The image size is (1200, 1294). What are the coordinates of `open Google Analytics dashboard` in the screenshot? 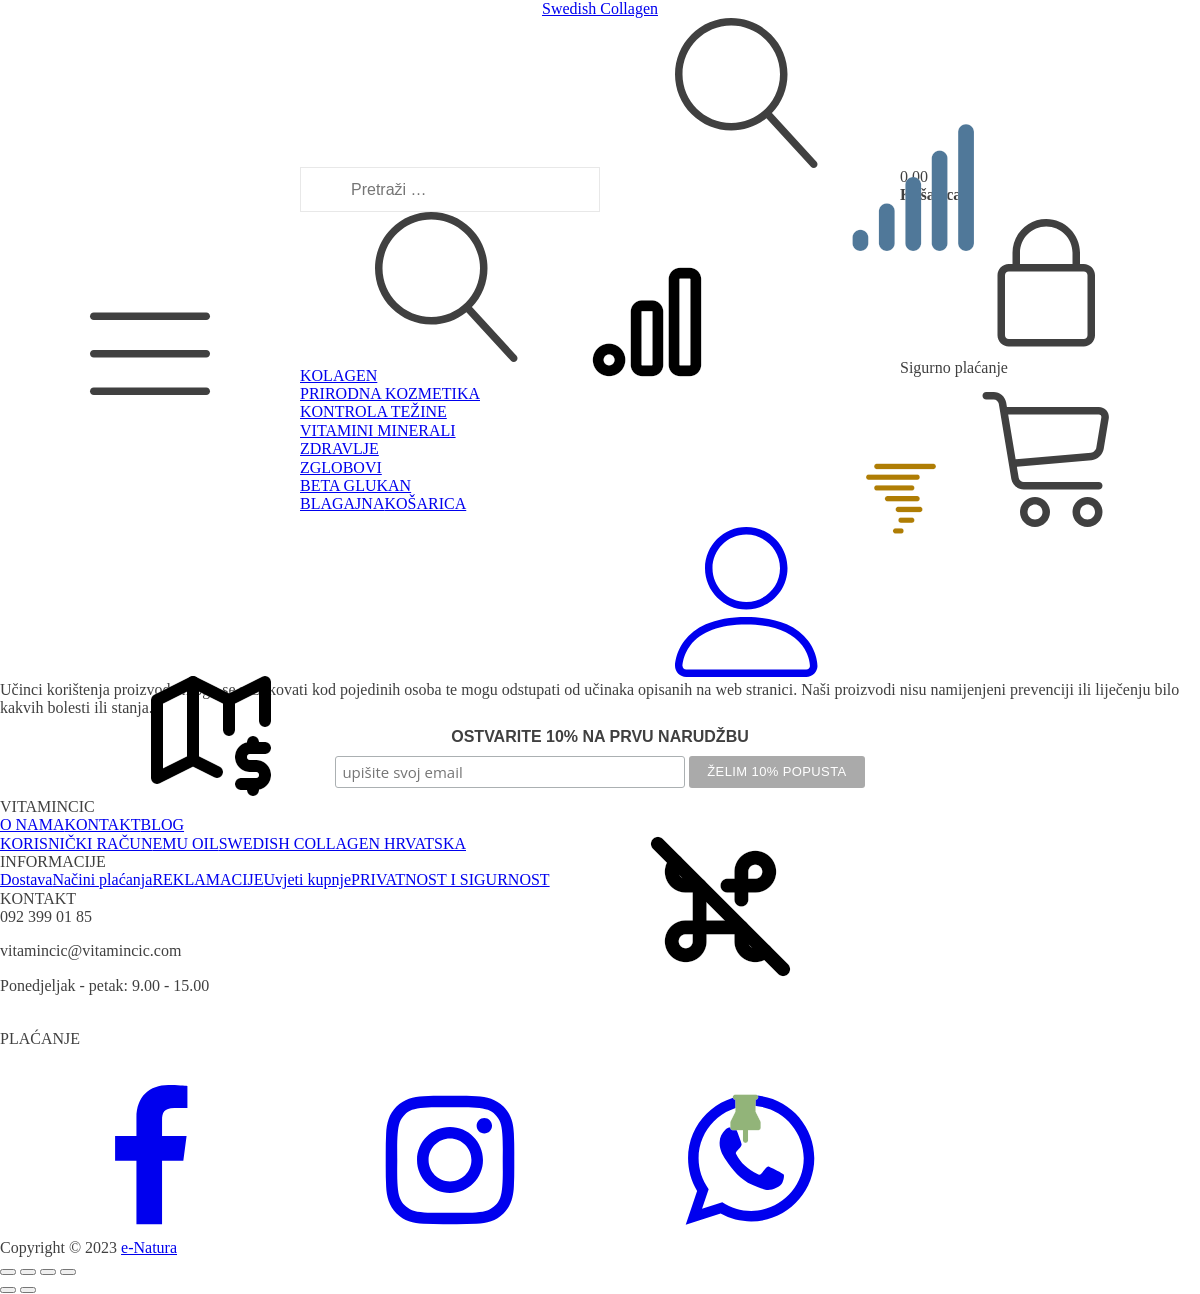 It's located at (647, 322).